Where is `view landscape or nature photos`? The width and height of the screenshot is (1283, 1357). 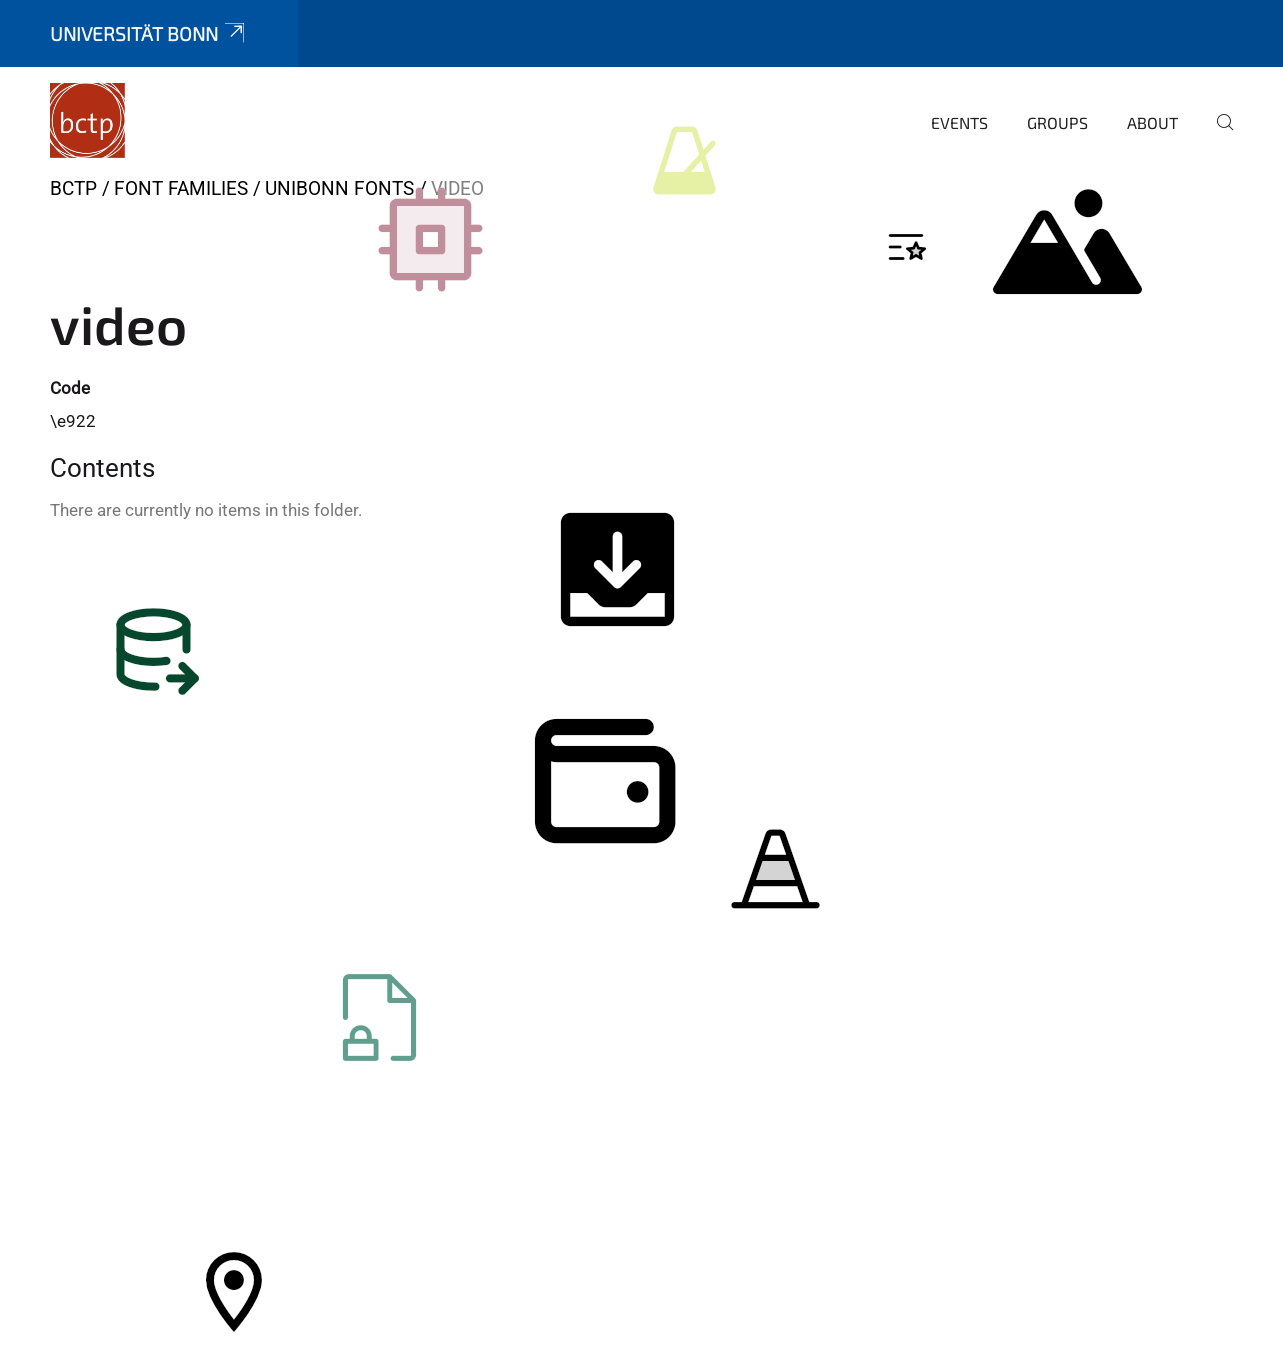
view landscape or nature photos is located at coordinates (1067, 247).